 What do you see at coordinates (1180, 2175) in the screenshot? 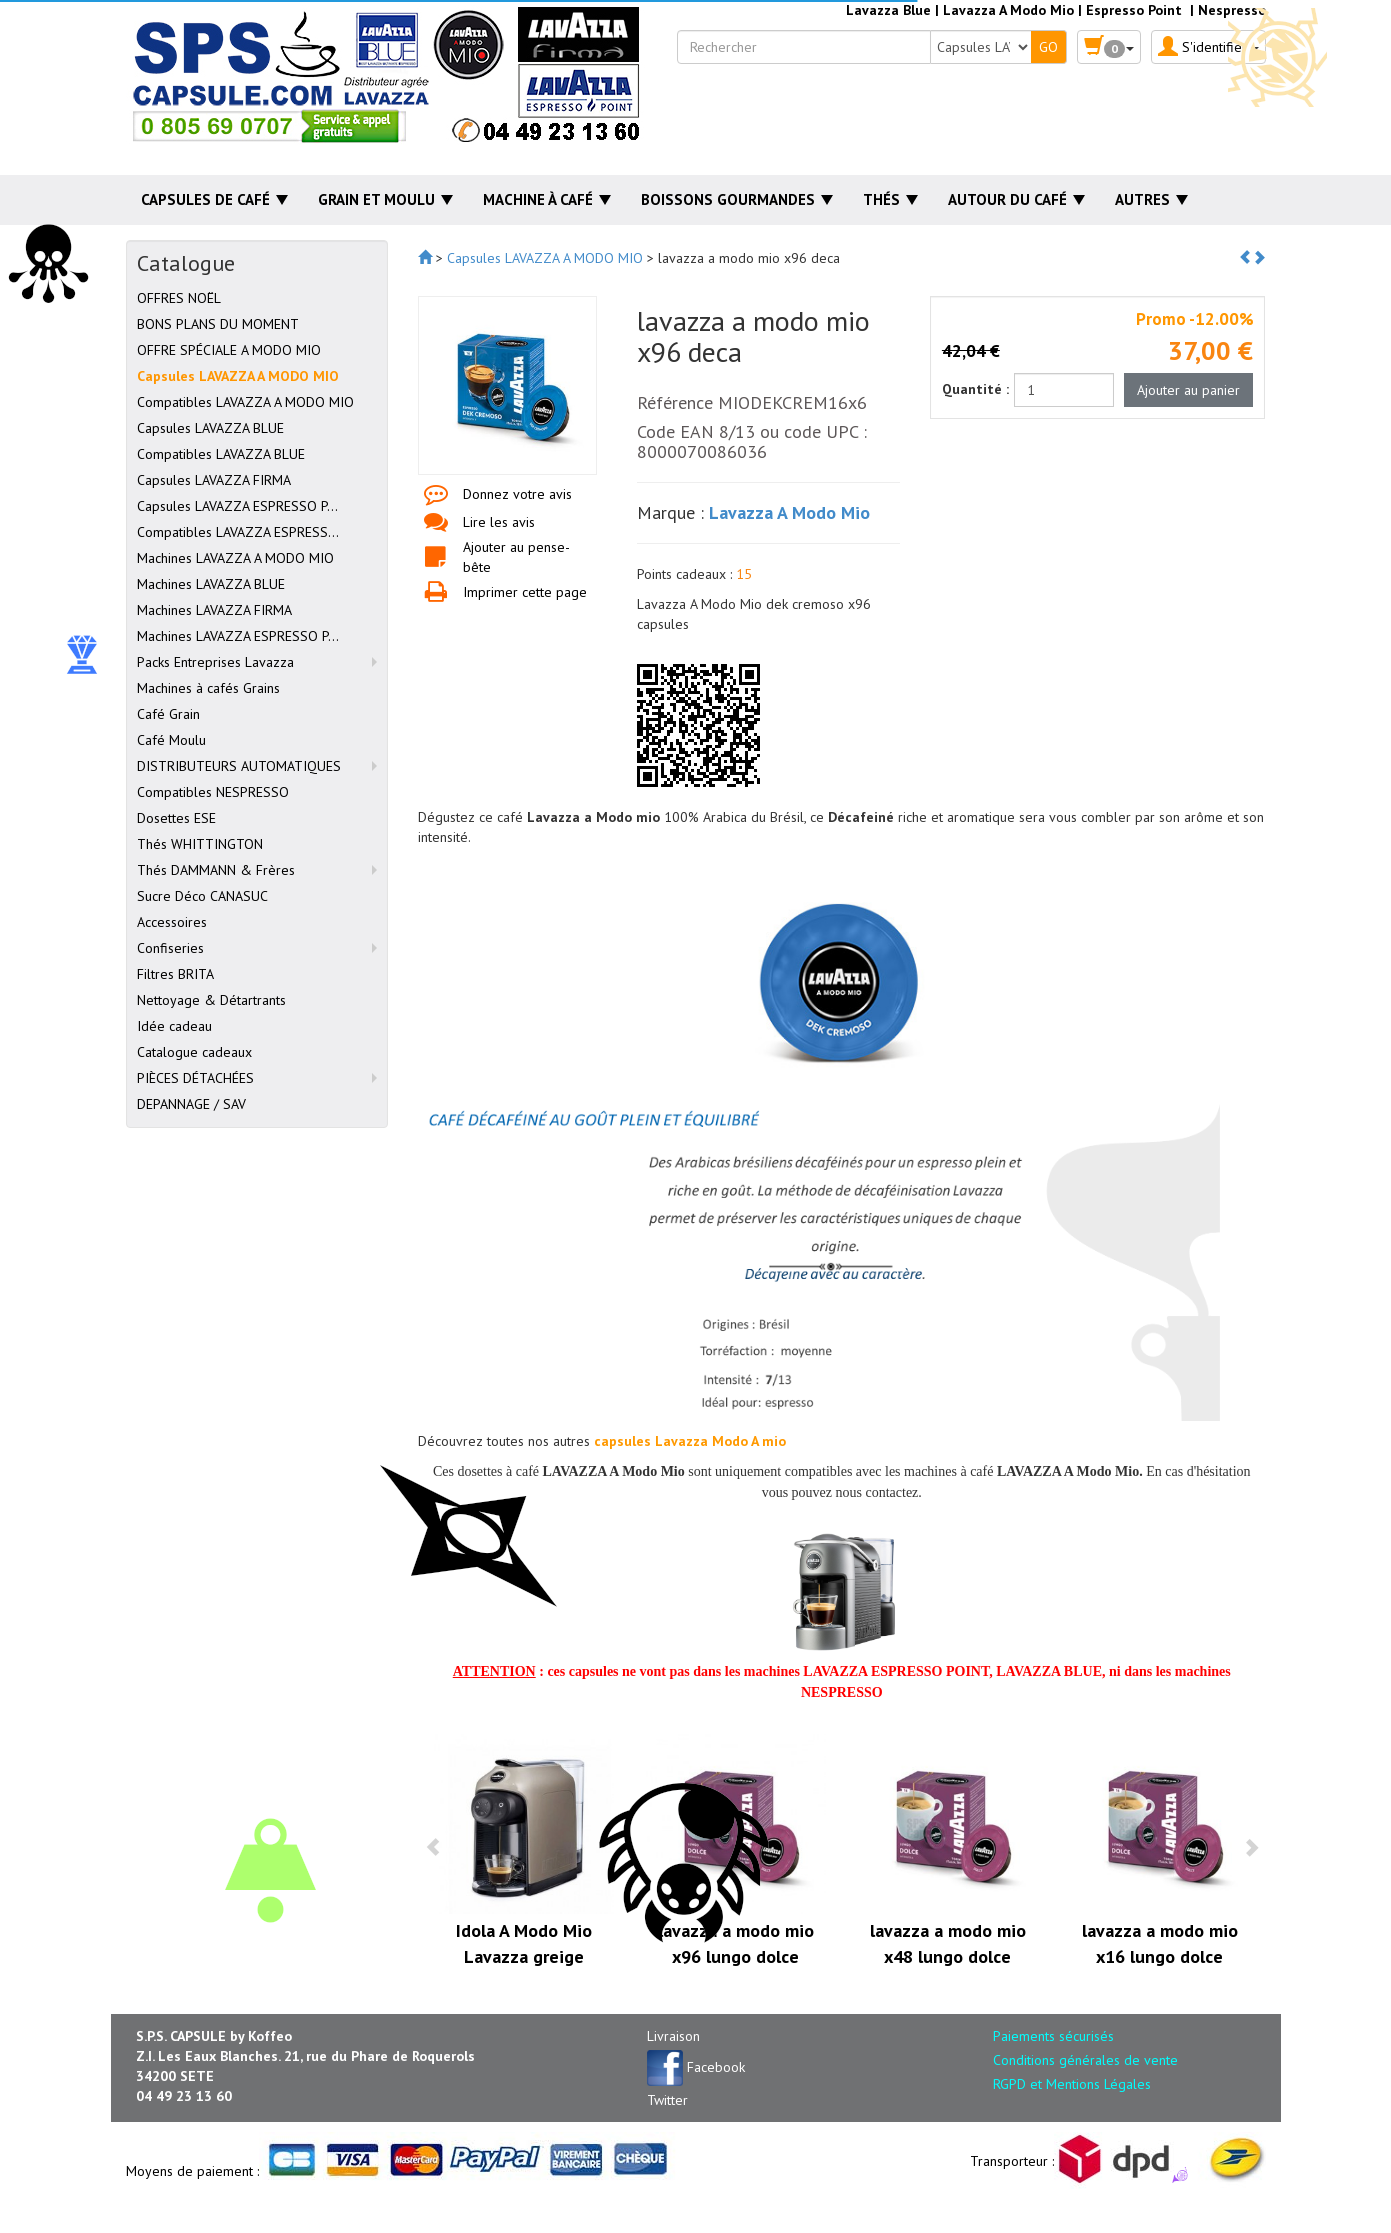
I see `access brass instrument sounds or samples` at bounding box center [1180, 2175].